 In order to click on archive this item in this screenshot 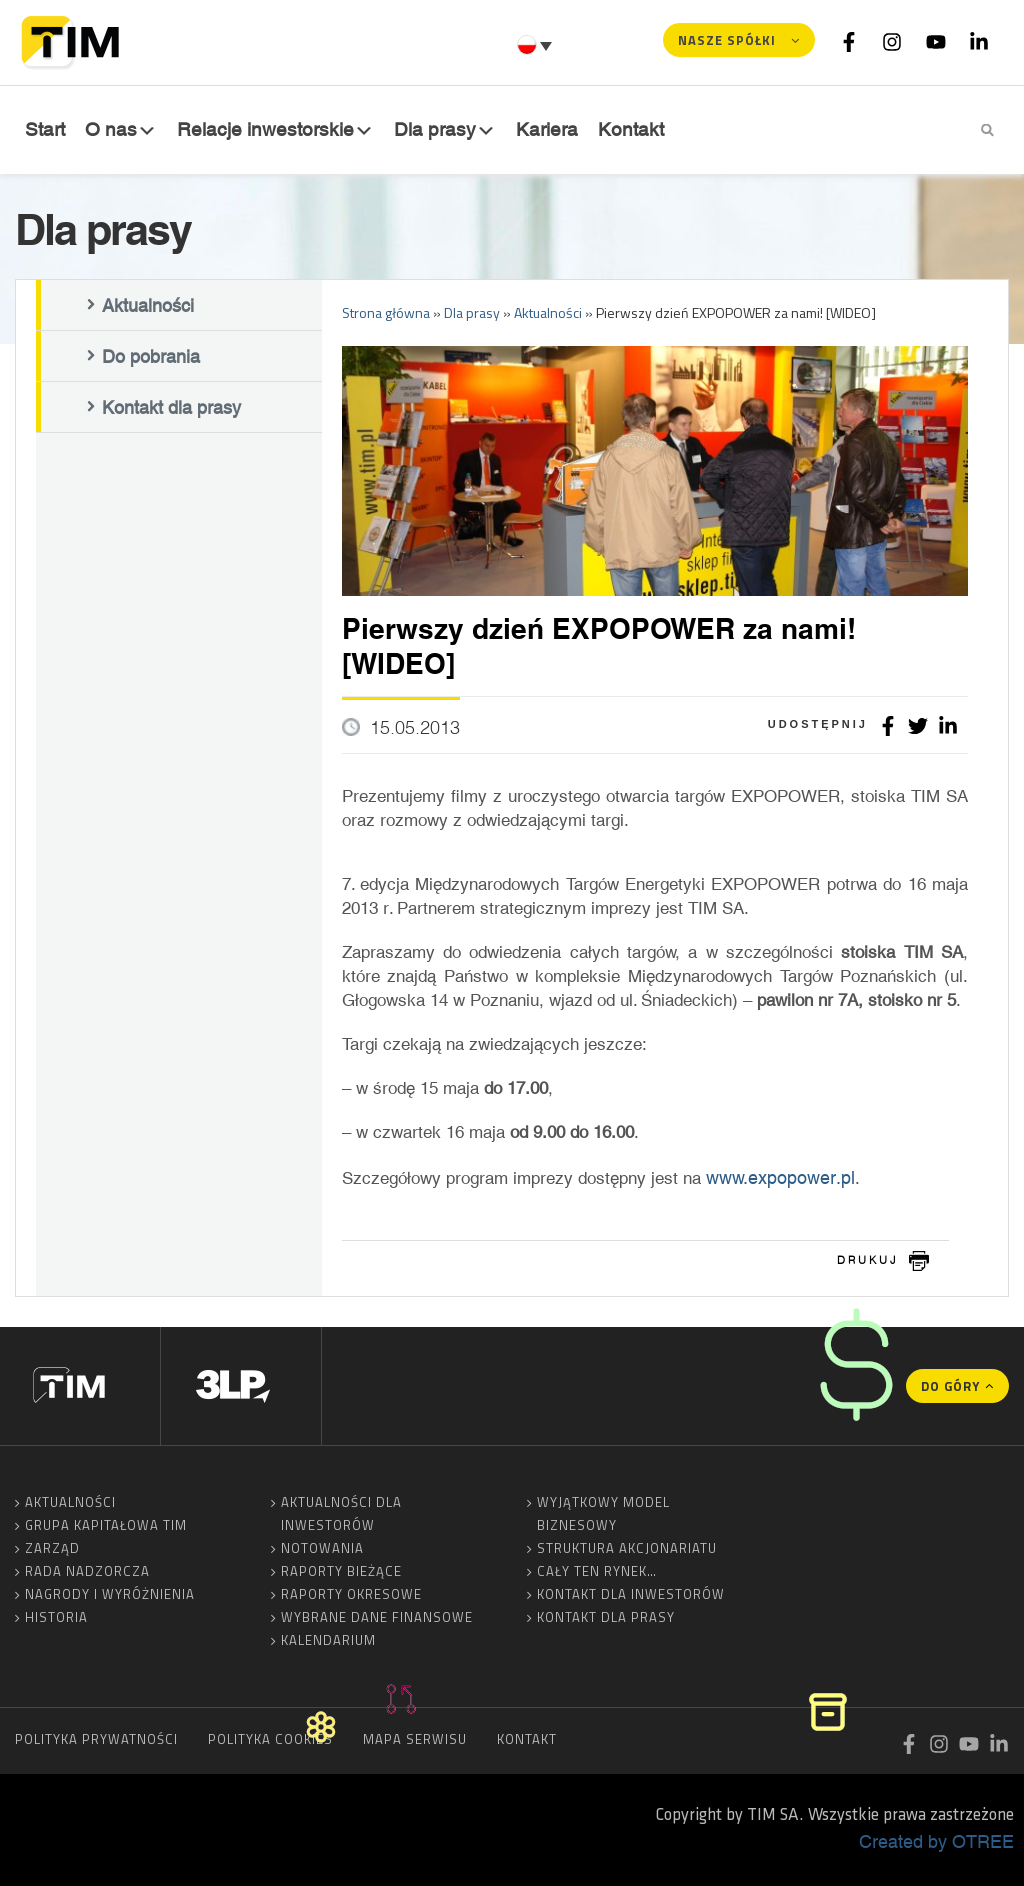, I will do `click(828, 1712)`.